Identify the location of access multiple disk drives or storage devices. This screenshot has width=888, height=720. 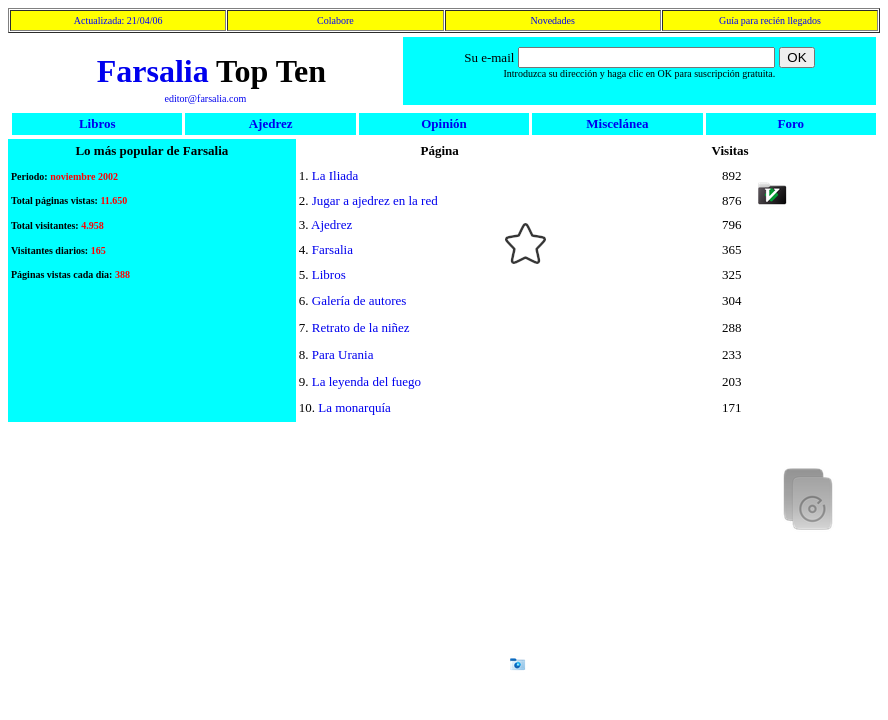
(808, 499).